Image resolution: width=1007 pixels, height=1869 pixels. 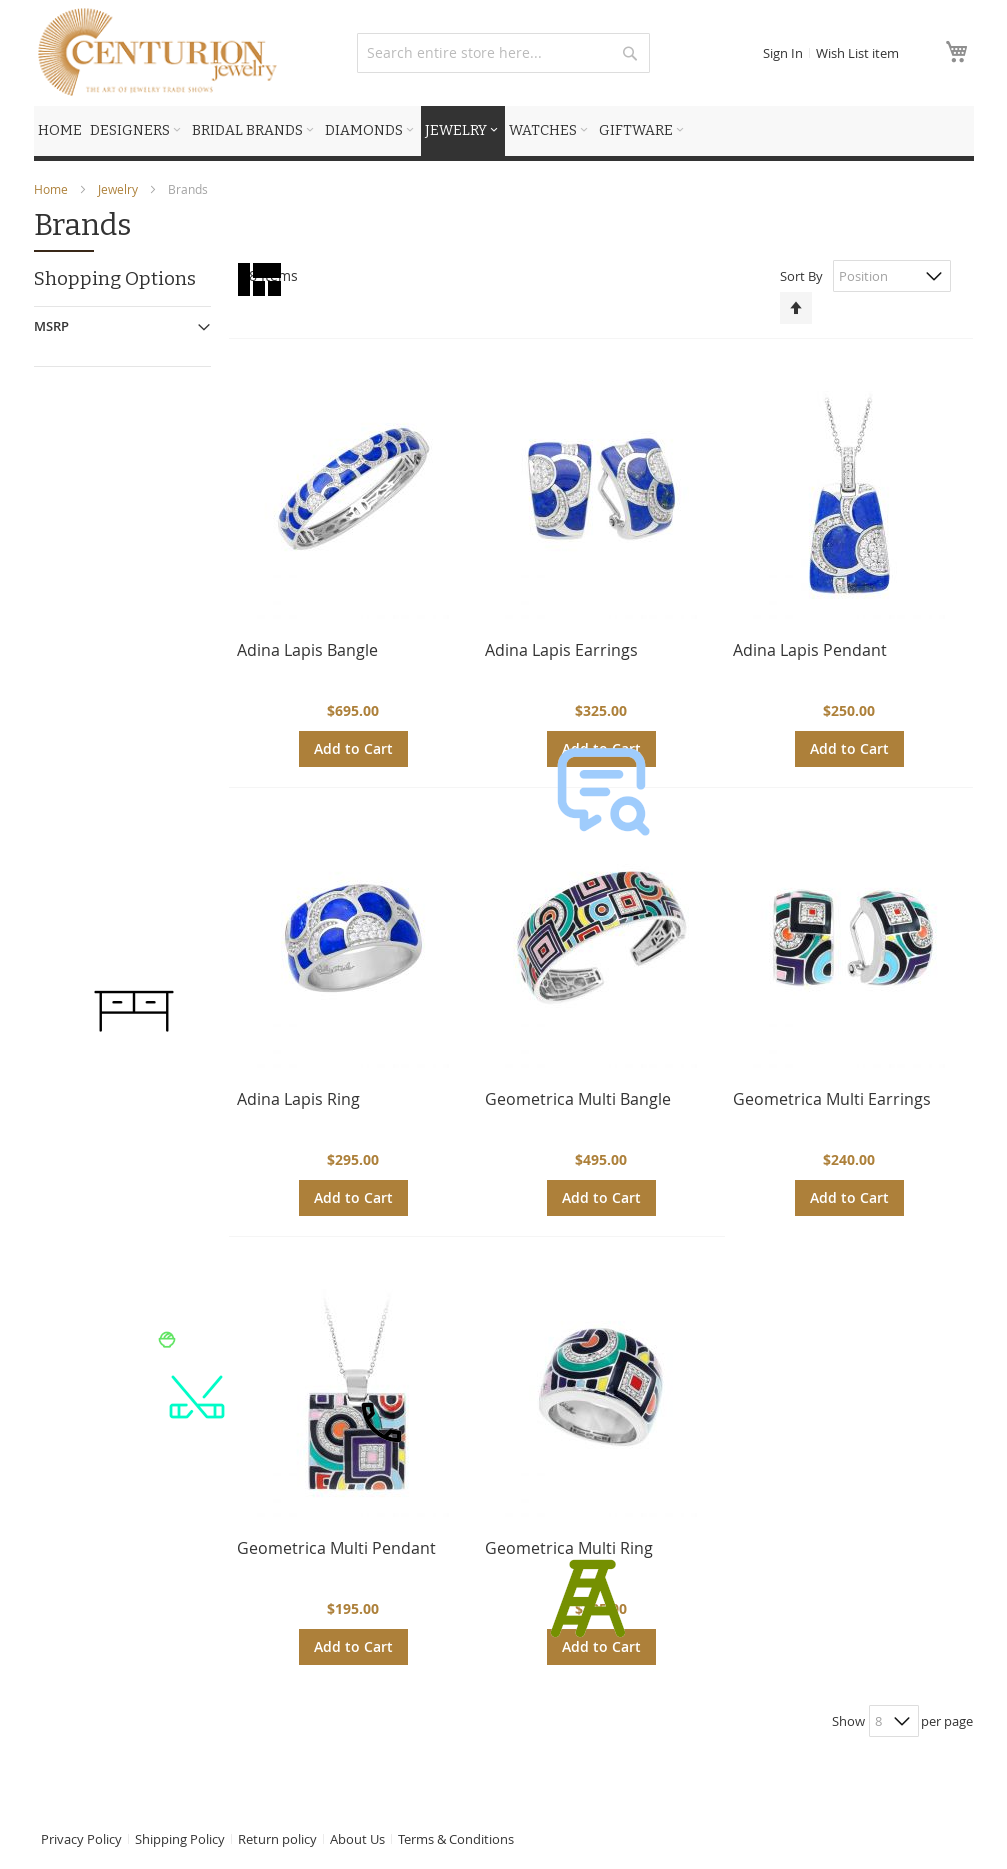 What do you see at coordinates (589, 1598) in the screenshot?
I see `access tools or equipment section` at bounding box center [589, 1598].